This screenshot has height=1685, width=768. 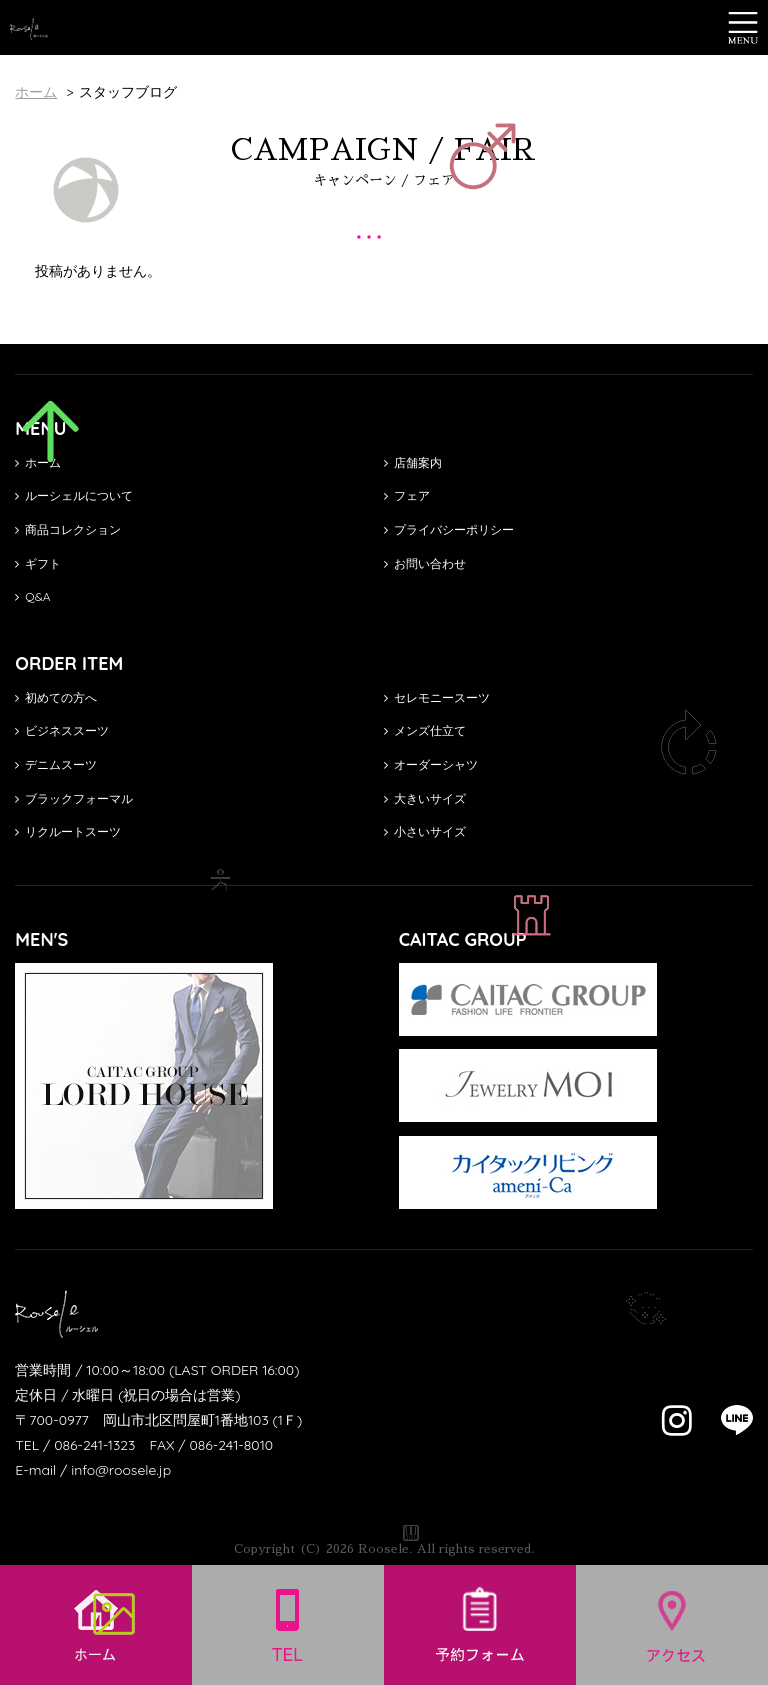 I want to click on access castle or fortress-themed content, so click(x=531, y=914).